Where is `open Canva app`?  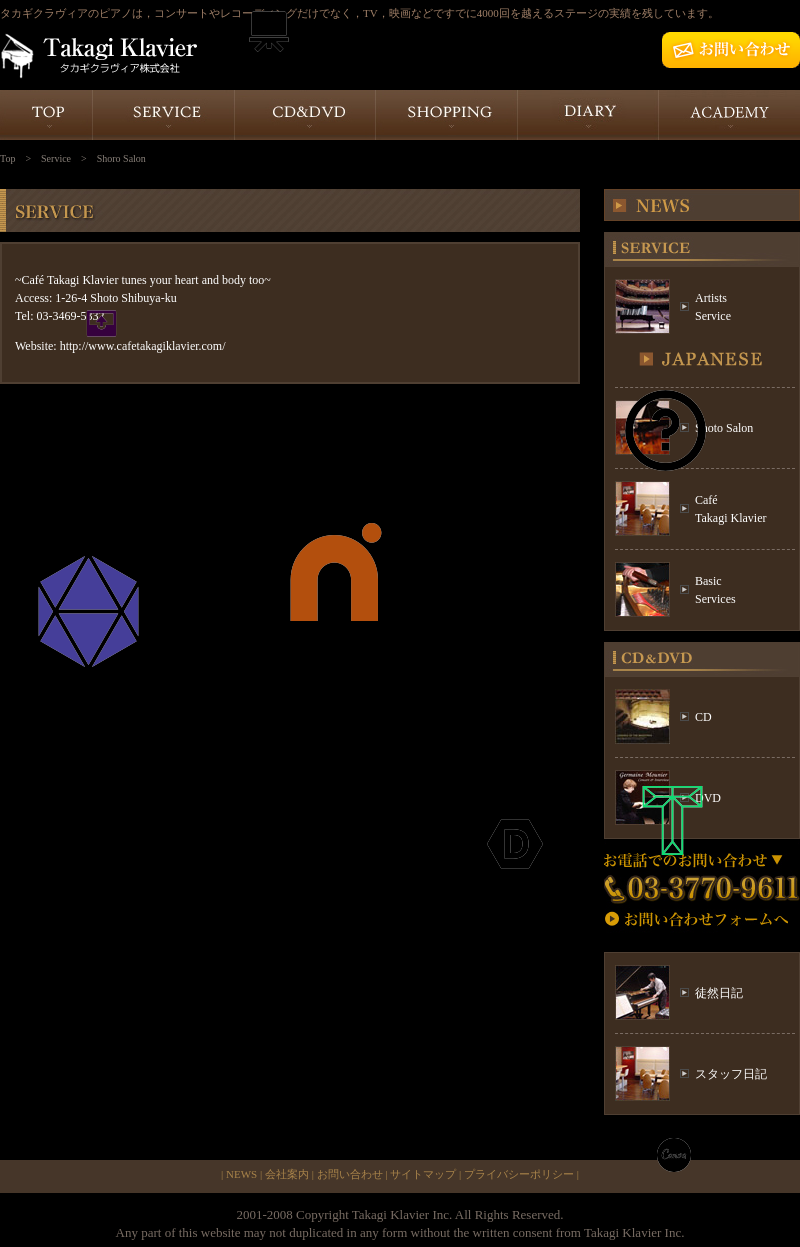
open Canva app is located at coordinates (674, 1155).